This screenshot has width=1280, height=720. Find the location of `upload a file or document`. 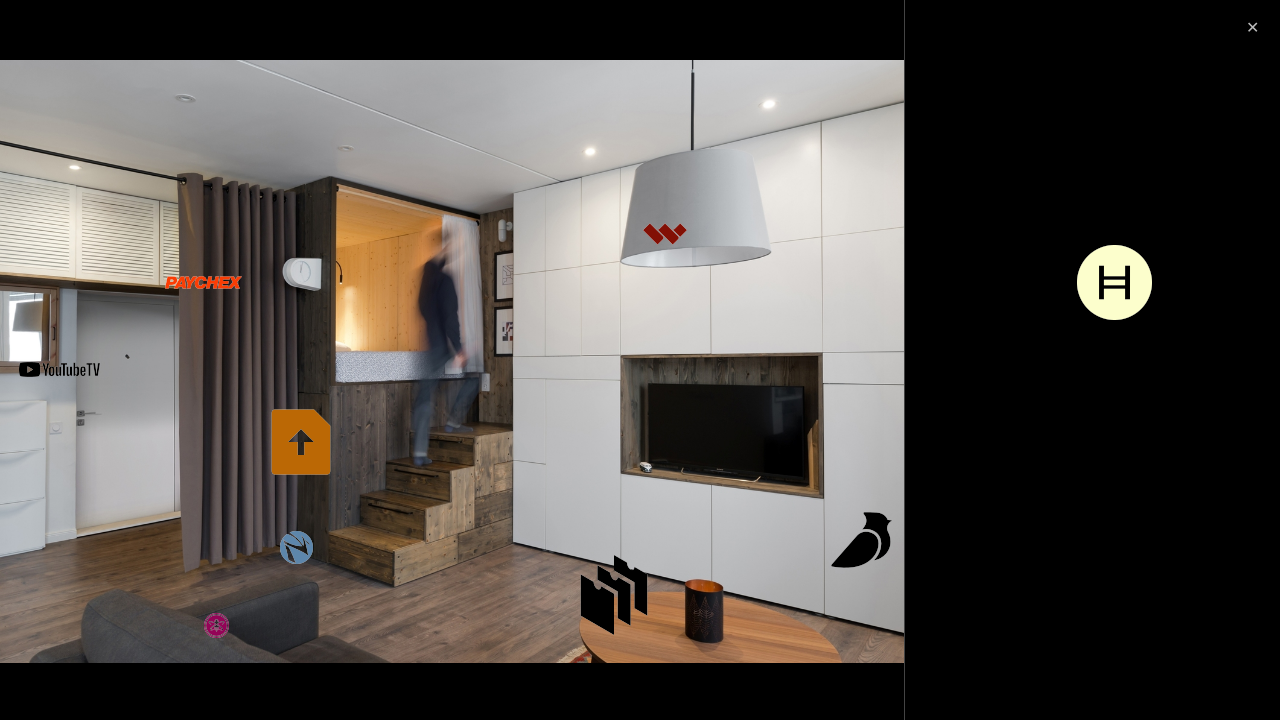

upload a file or document is located at coordinates (301, 442).